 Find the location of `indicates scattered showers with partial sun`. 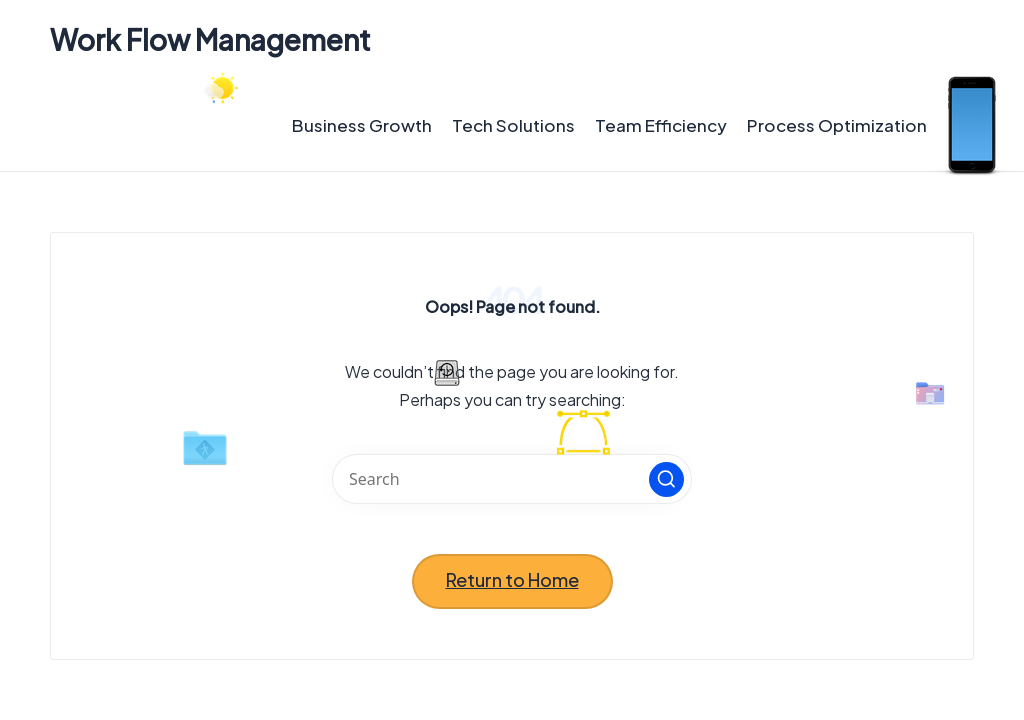

indicates scattered showers with partial sun is located at coordinates (221, 88).